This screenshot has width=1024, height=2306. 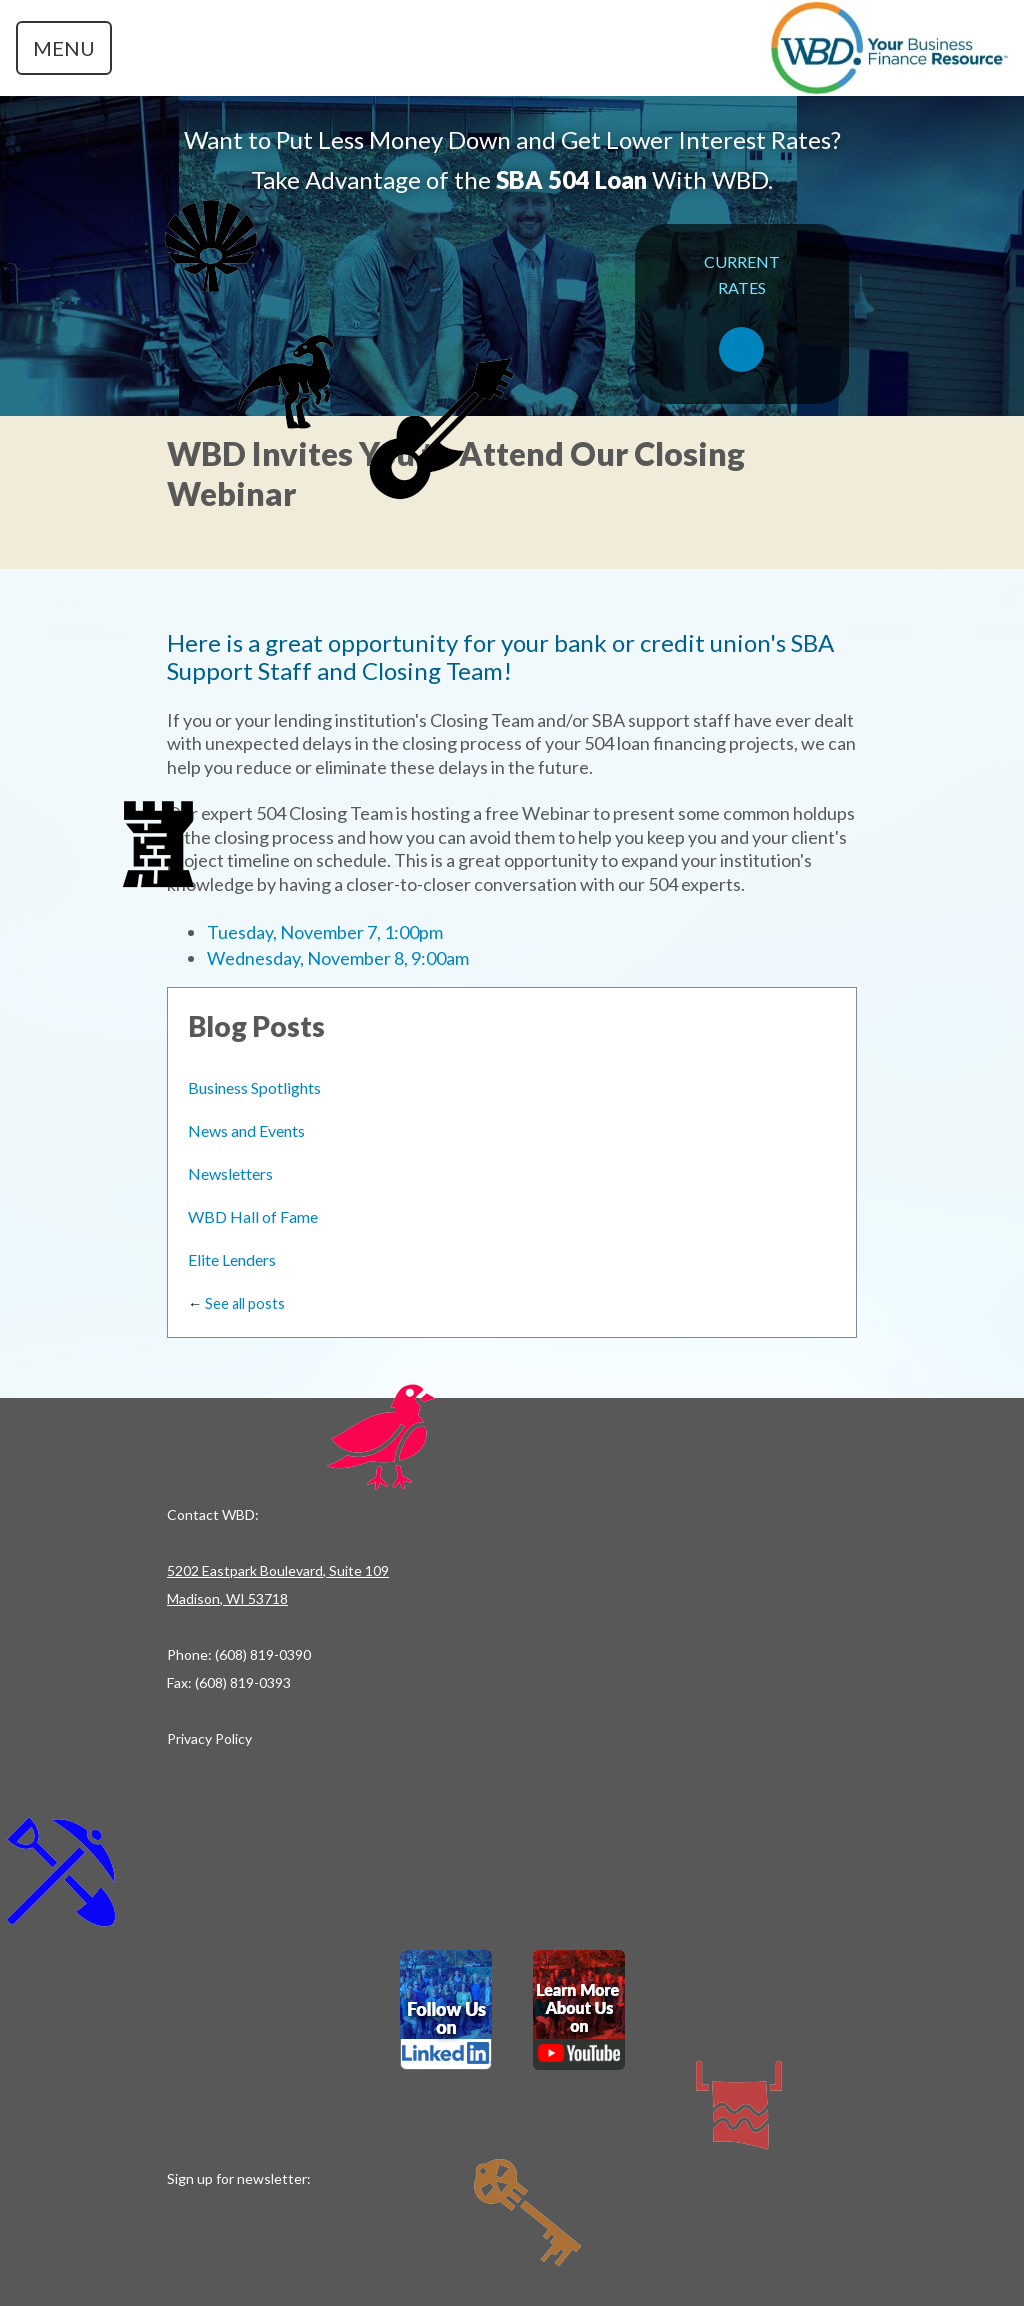 What do you see at coordinates (211, 246) in the screenshot?
I see `decorative fan or palm frond icon` at bounding box center [211, 246].